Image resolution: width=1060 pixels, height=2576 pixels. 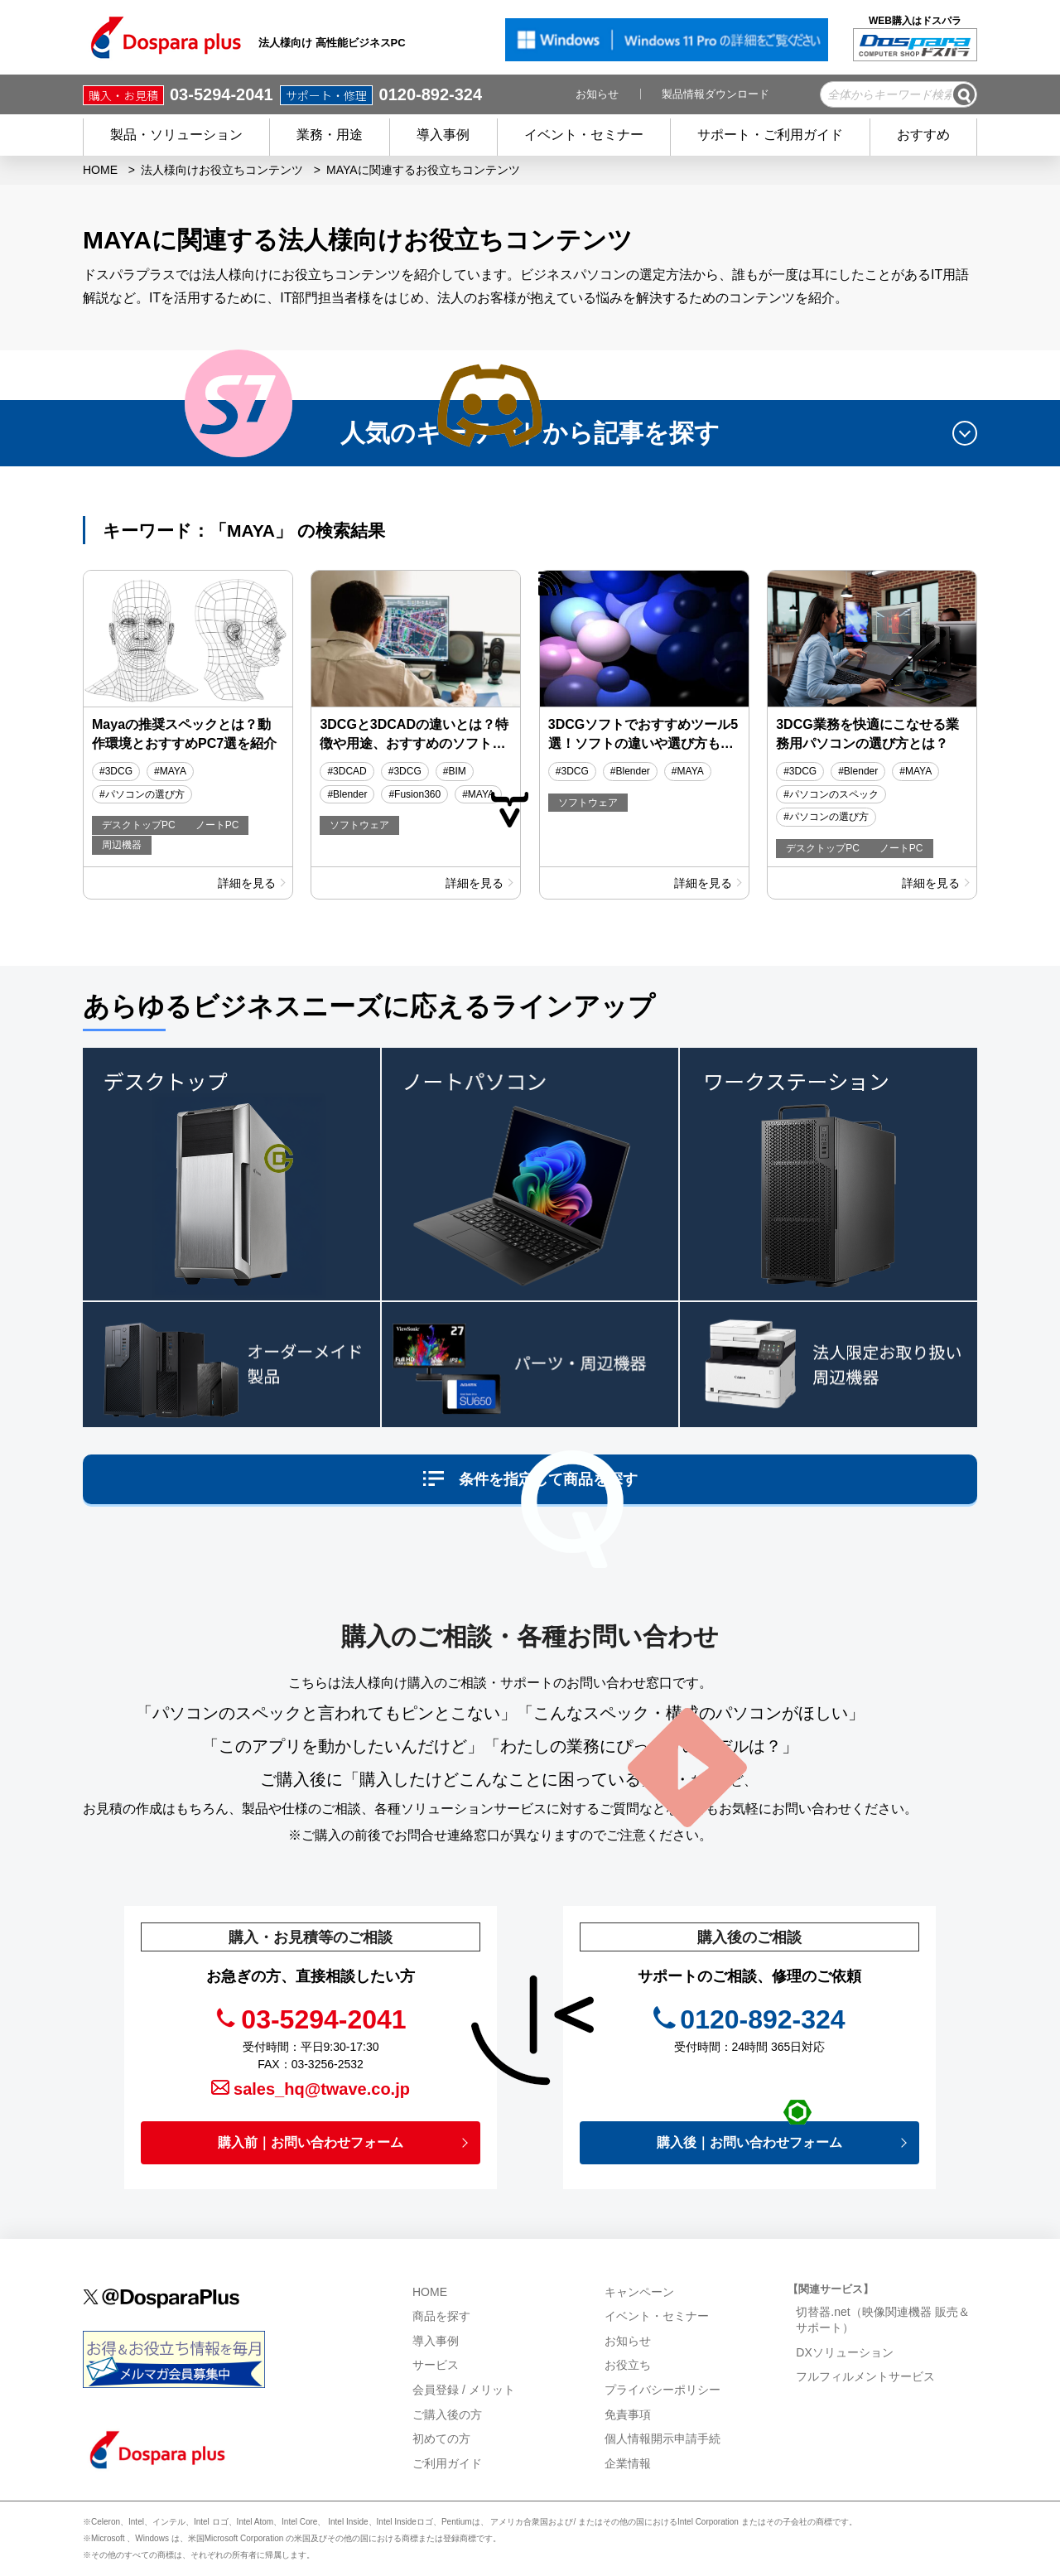 I want to click on open Discord, so click(x=489, y=405).